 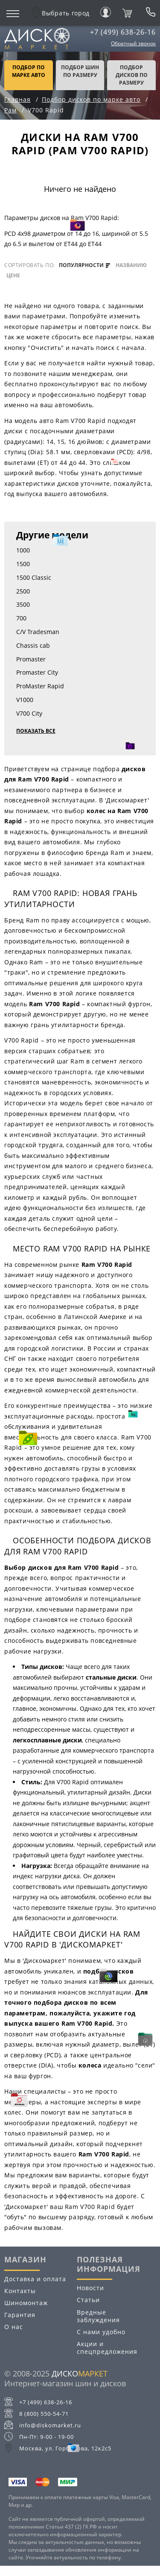 What do you see at coordinates (114, 461) in the screenshot?
I see `laravel project folder` at bounding box center [114, 461].